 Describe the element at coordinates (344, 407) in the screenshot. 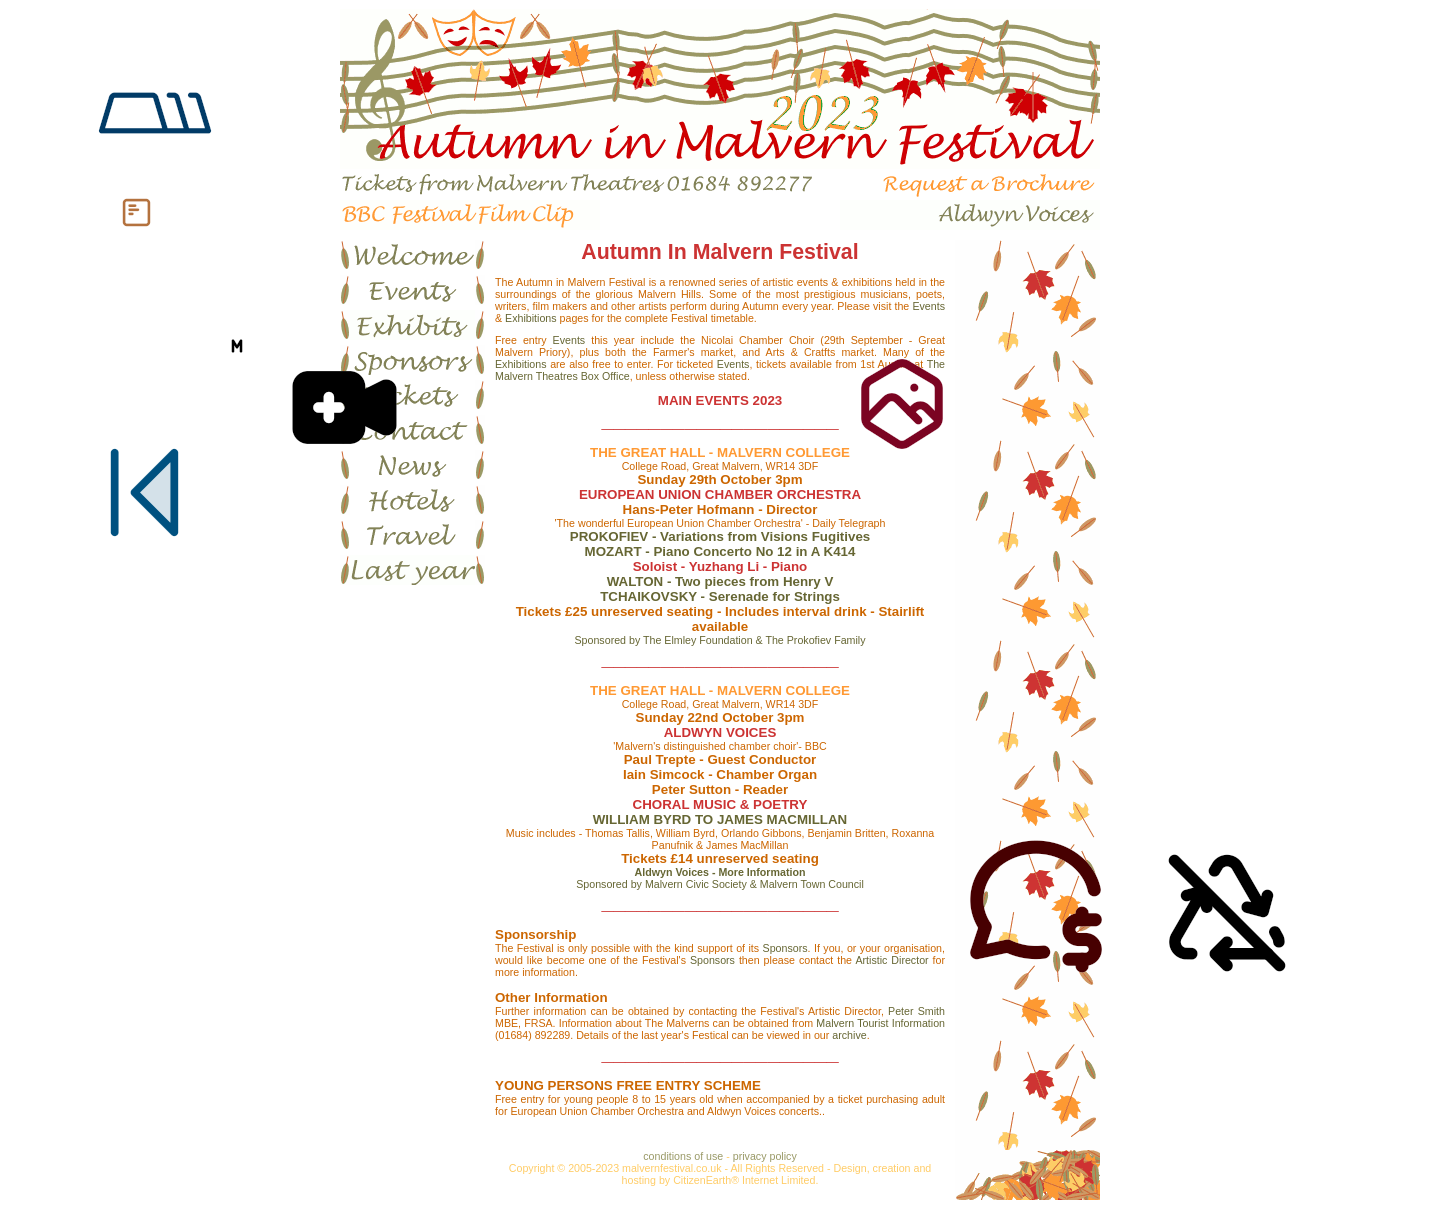

I see `start a new video recording` at that location.